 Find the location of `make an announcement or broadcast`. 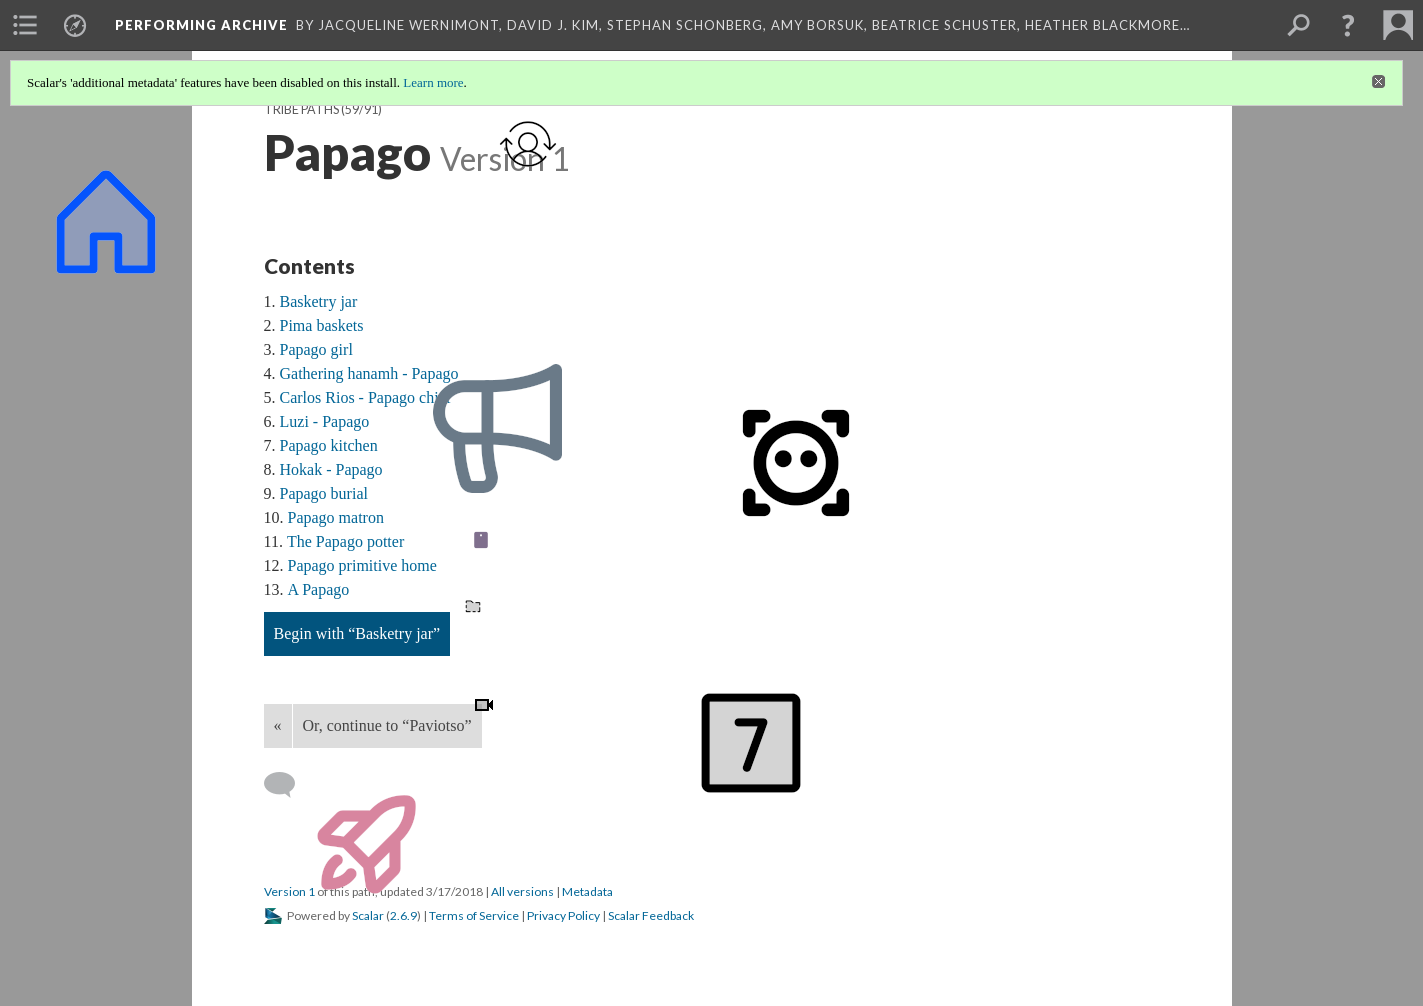

make an announcement or broadcast is located at coordinates (497, 428).